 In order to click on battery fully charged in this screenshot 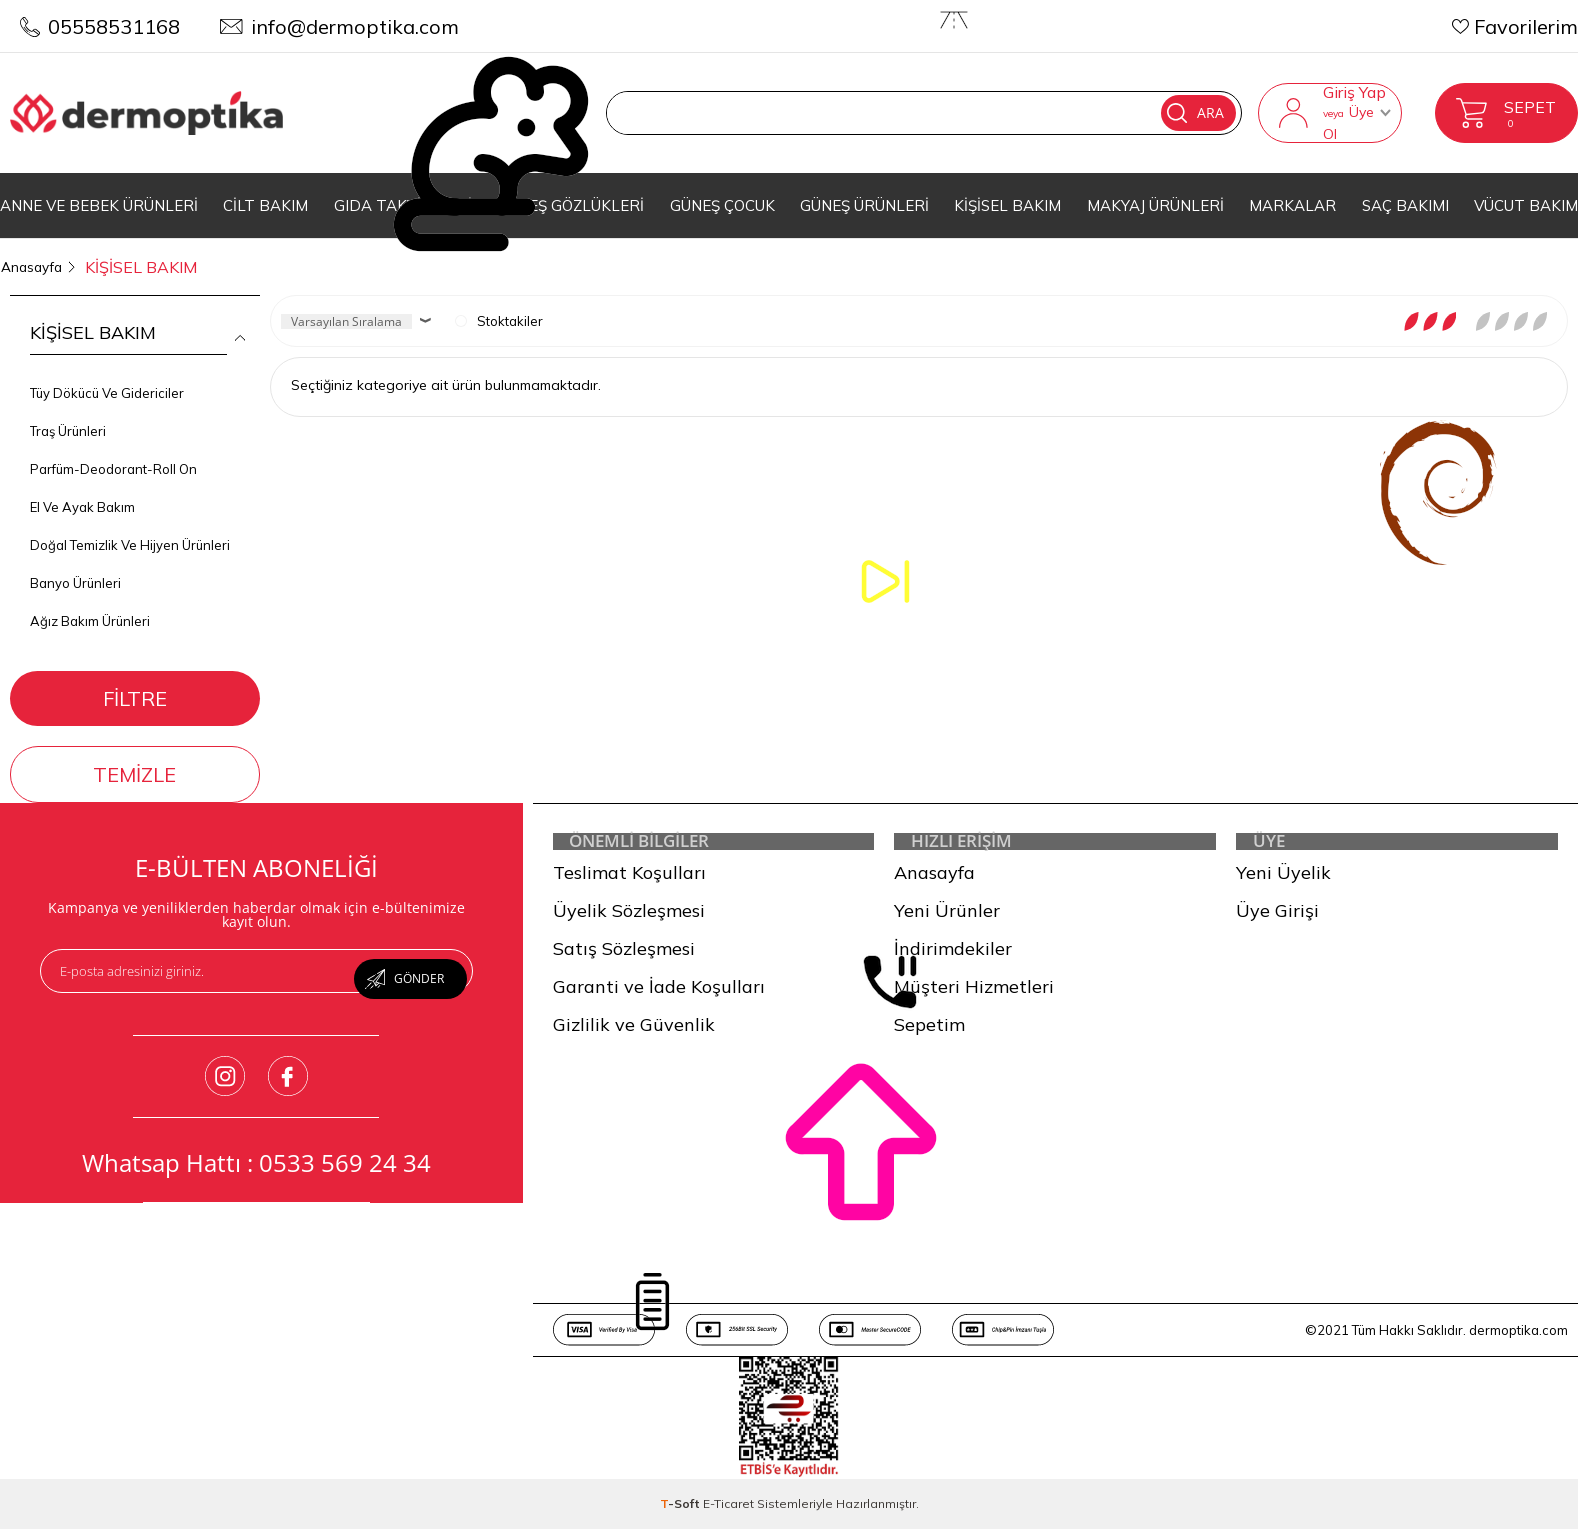, I will do `click(652, 1302)`.